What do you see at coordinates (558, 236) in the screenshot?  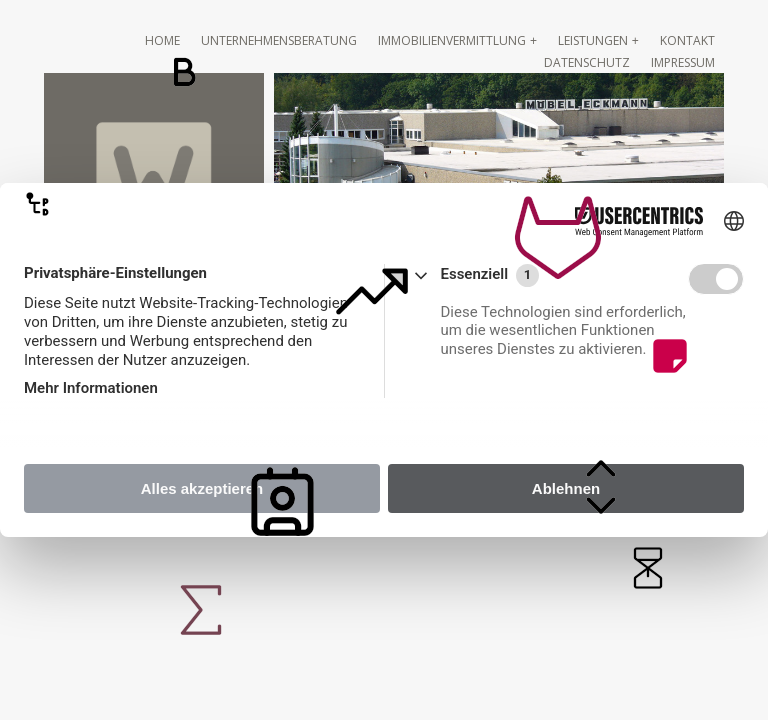 I see `open gitlab repository` at bounding box center [558, 236].